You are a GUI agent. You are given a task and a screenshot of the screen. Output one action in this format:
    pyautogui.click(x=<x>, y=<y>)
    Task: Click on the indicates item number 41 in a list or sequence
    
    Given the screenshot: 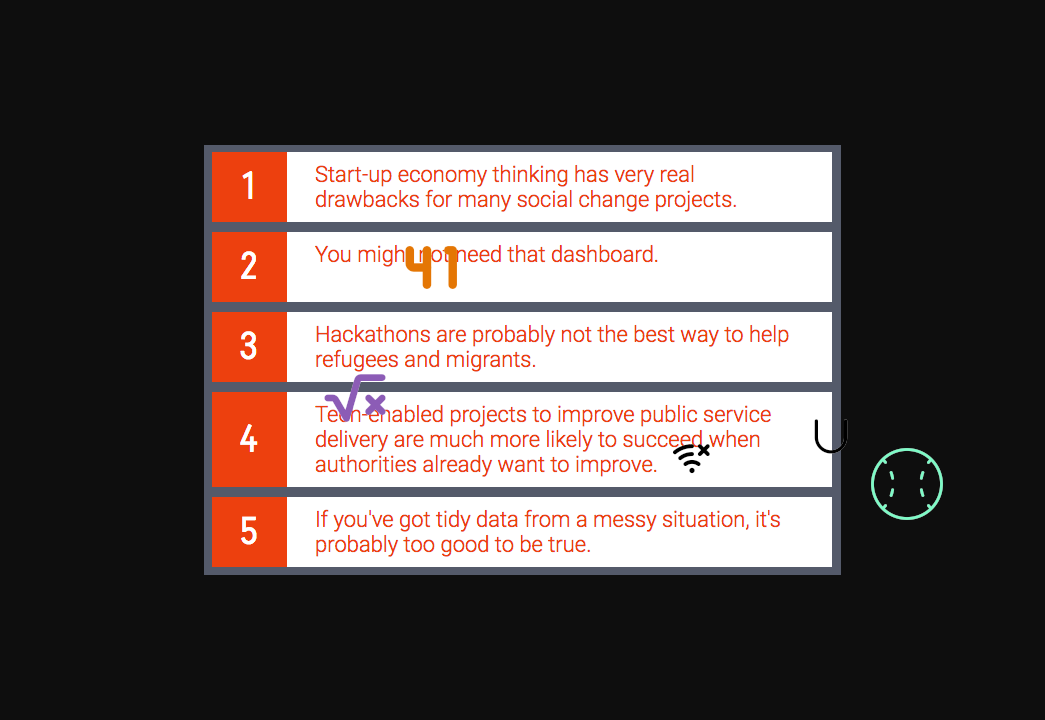 What is the action you would take?
    pyautogui.click(x=435, y=267)
    